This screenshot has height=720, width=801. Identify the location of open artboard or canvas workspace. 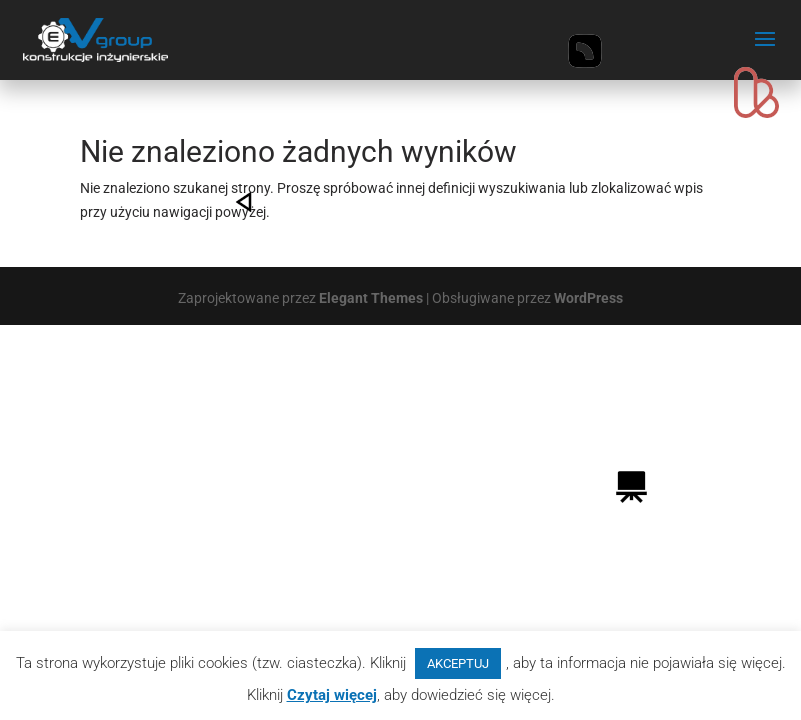
(631, 486).